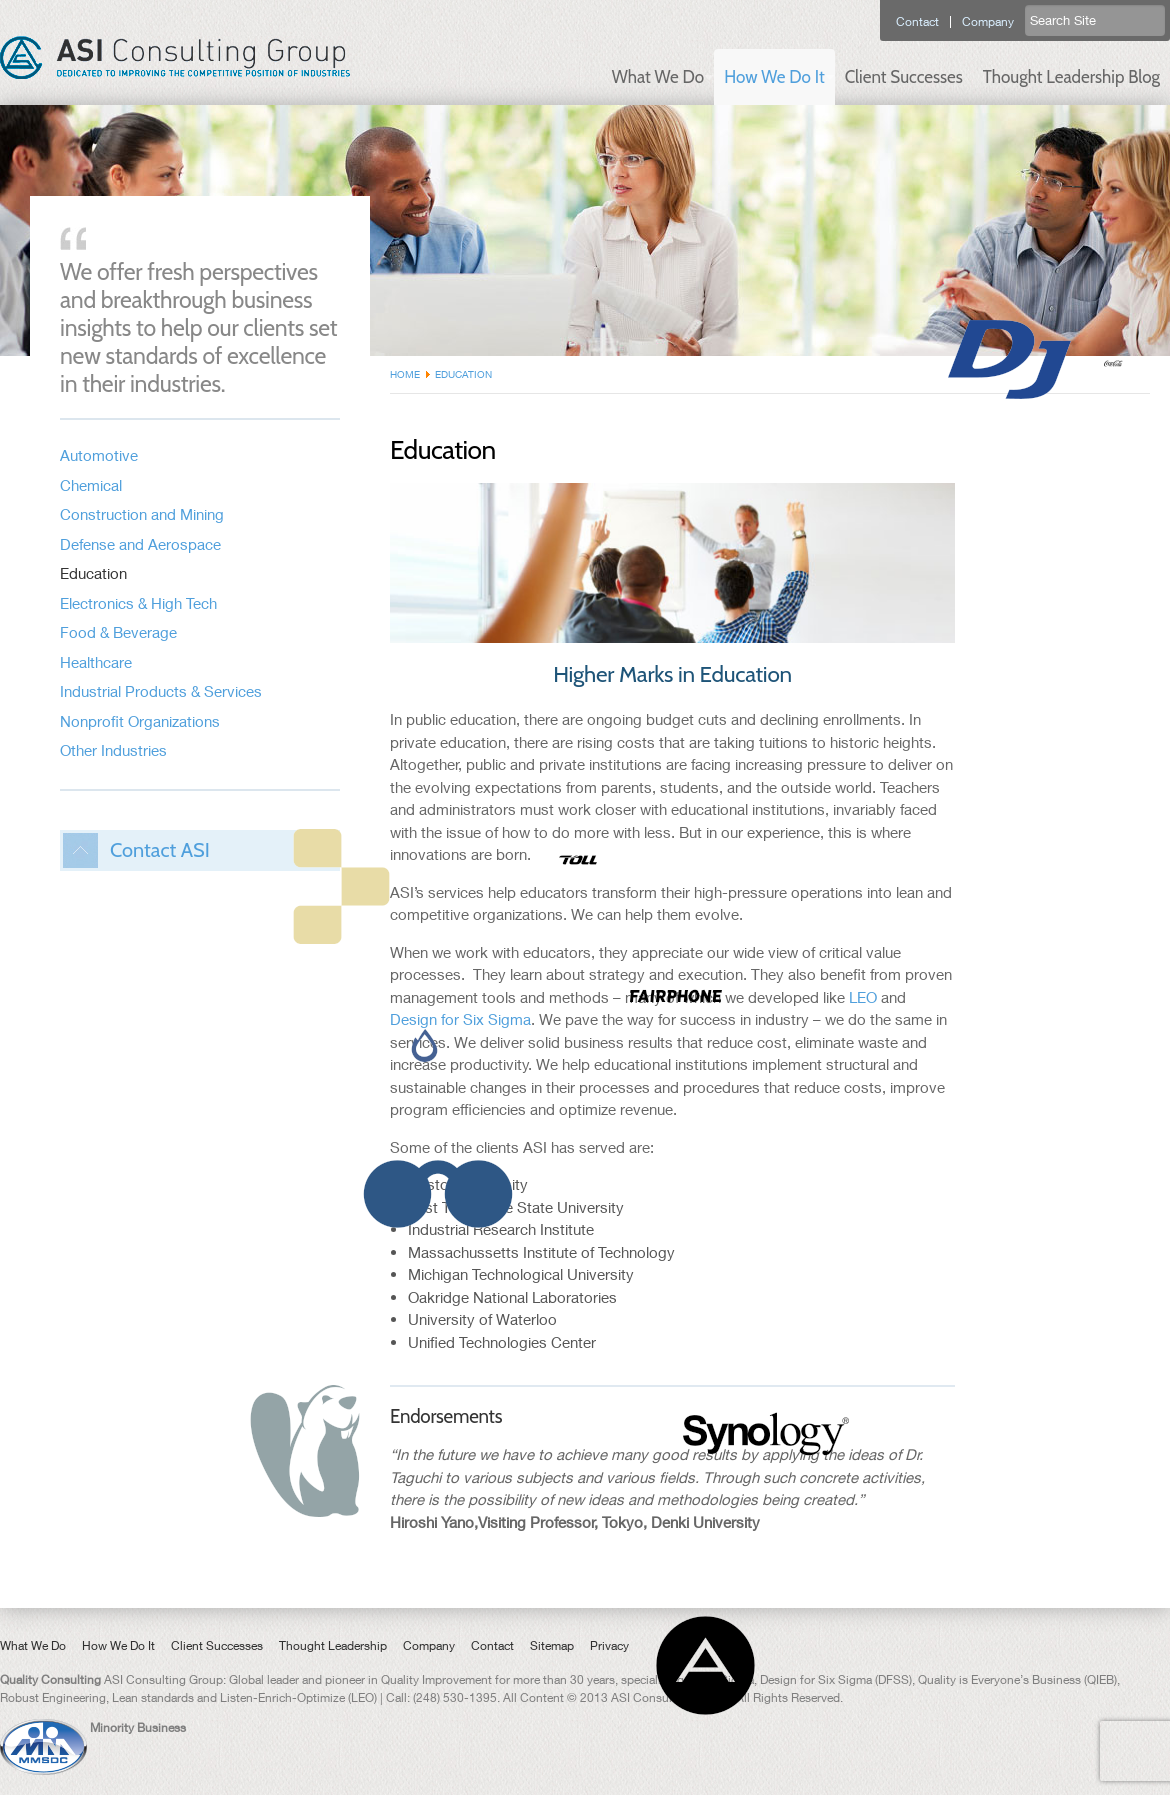  Describe the element at coordinates (578, 860) in the screenshot. I see `toll group logistics company logo` at that location.